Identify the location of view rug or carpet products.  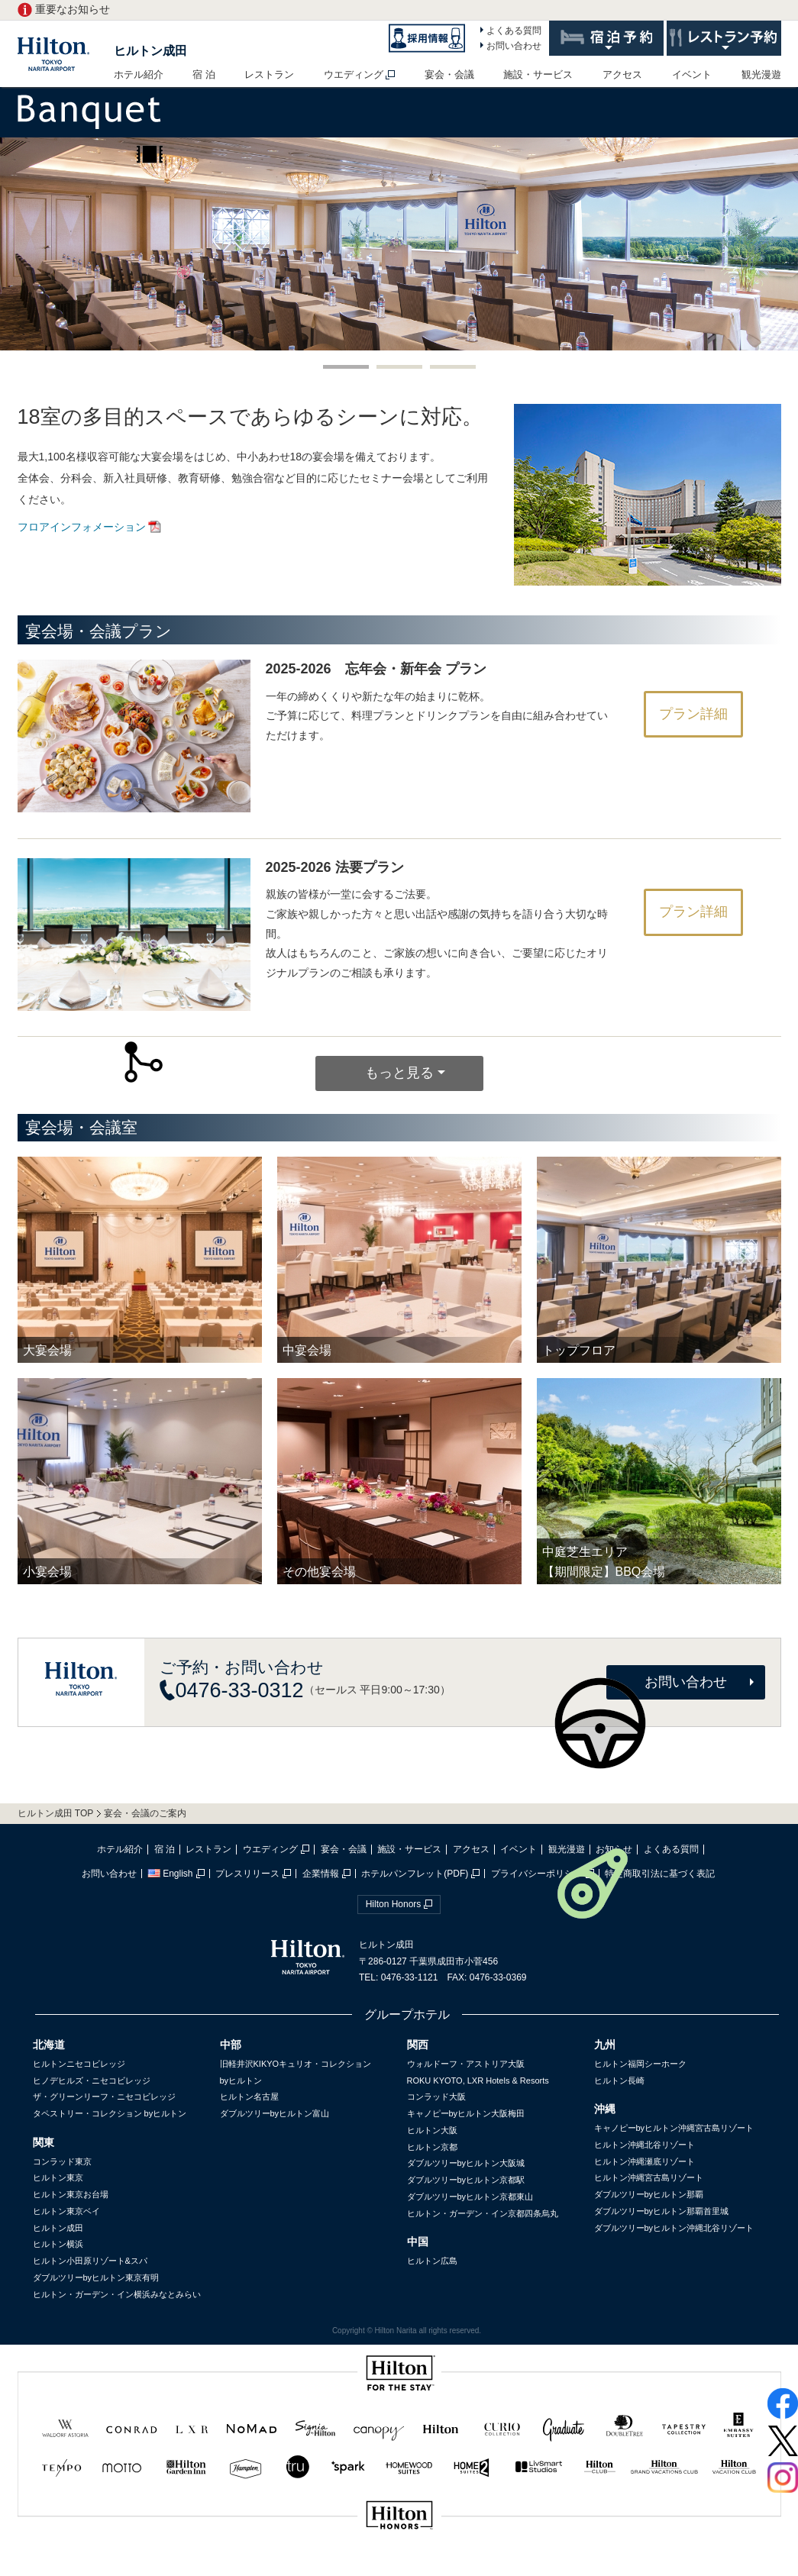
(150, 154).